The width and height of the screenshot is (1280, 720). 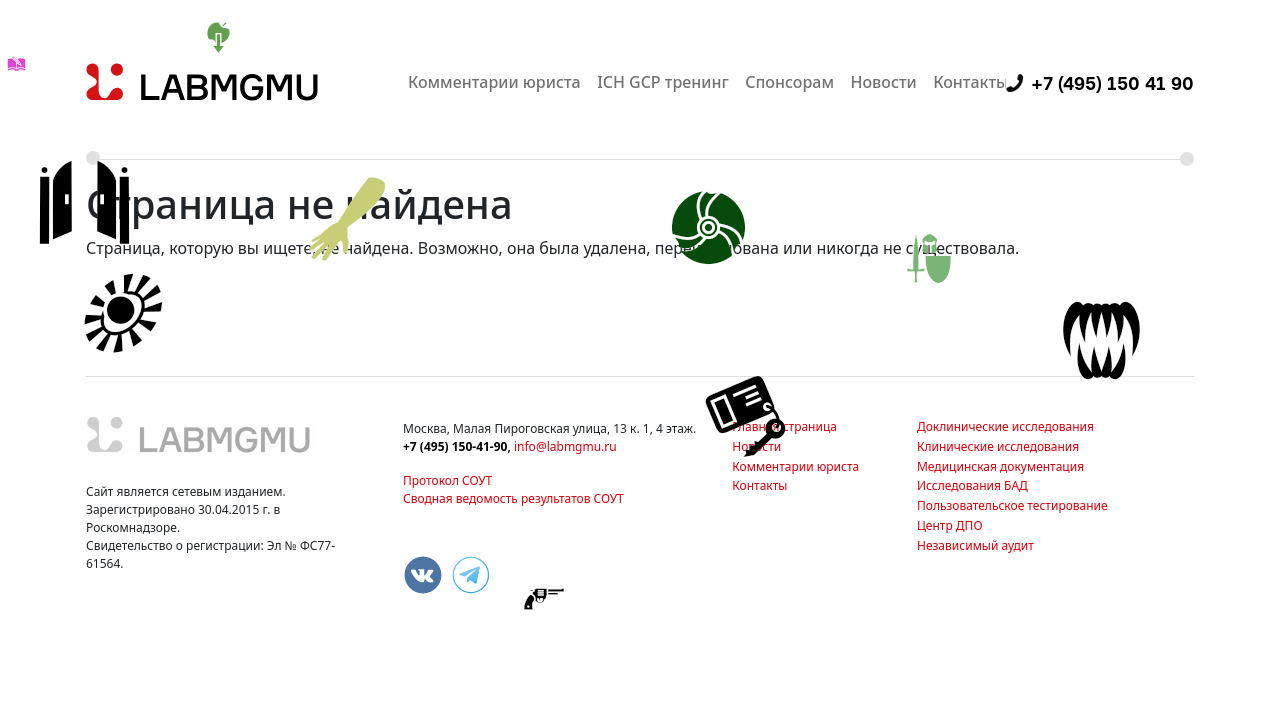 What do you see at coordinates (218, 37) in the screenshot?
I see `indicates gravitational force or physics simulation` at bounding box center [218, 37].